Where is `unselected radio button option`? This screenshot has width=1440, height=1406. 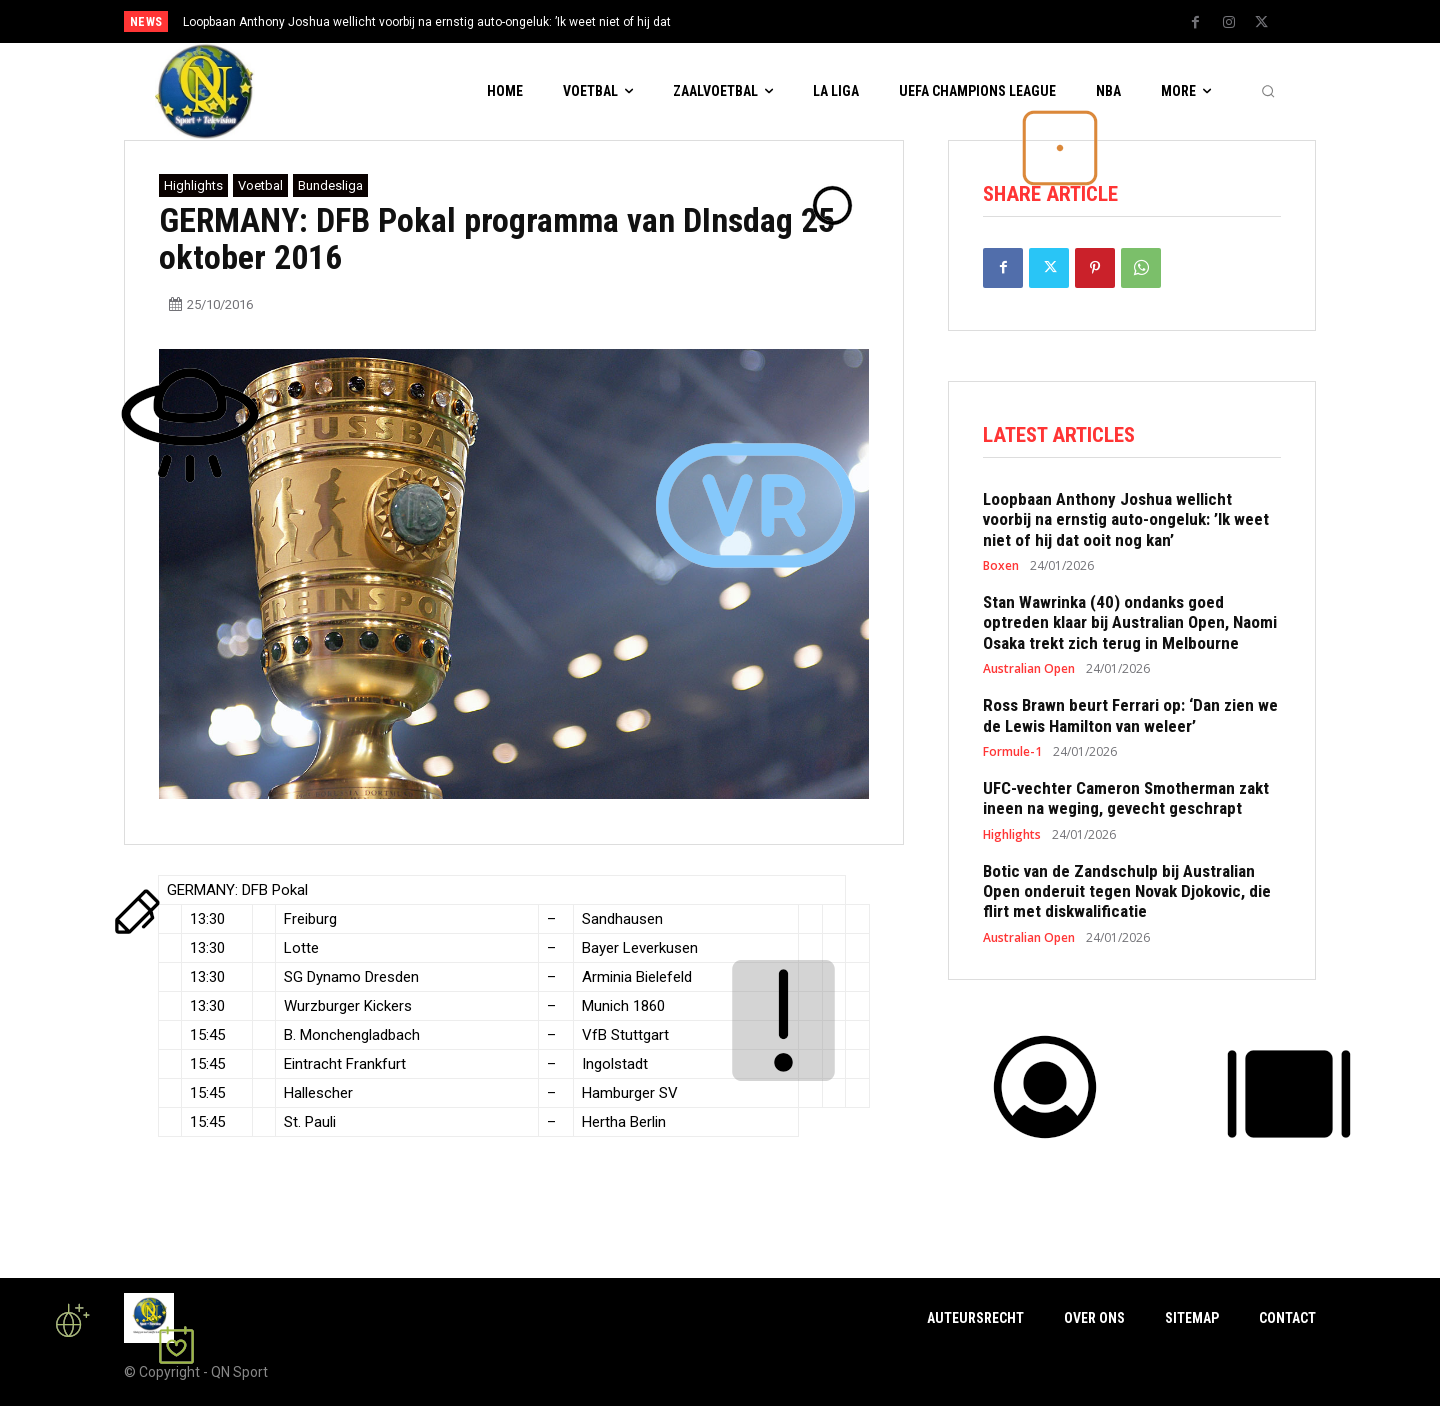
unselected radio button option is located at coordinates (832, 205).